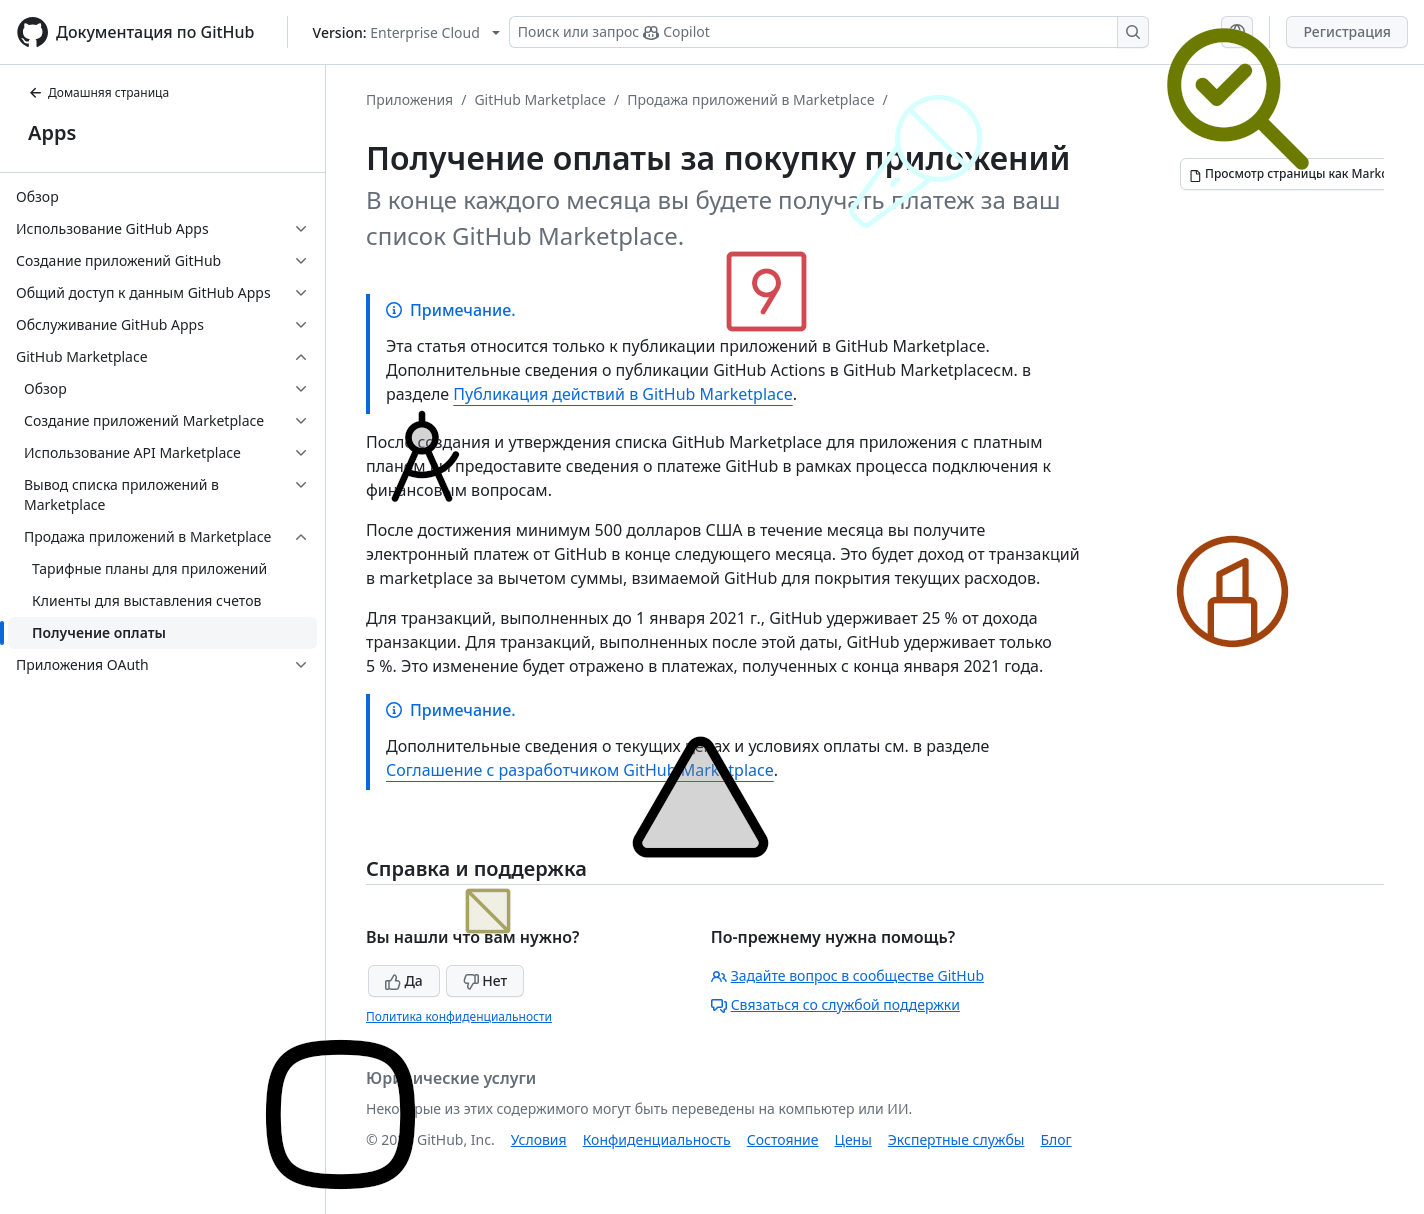 This screenshot has width=1424, height=1214. Describe the element at coordinates (1238, 99) in the screenshot. I see `confirm search results` at that location.